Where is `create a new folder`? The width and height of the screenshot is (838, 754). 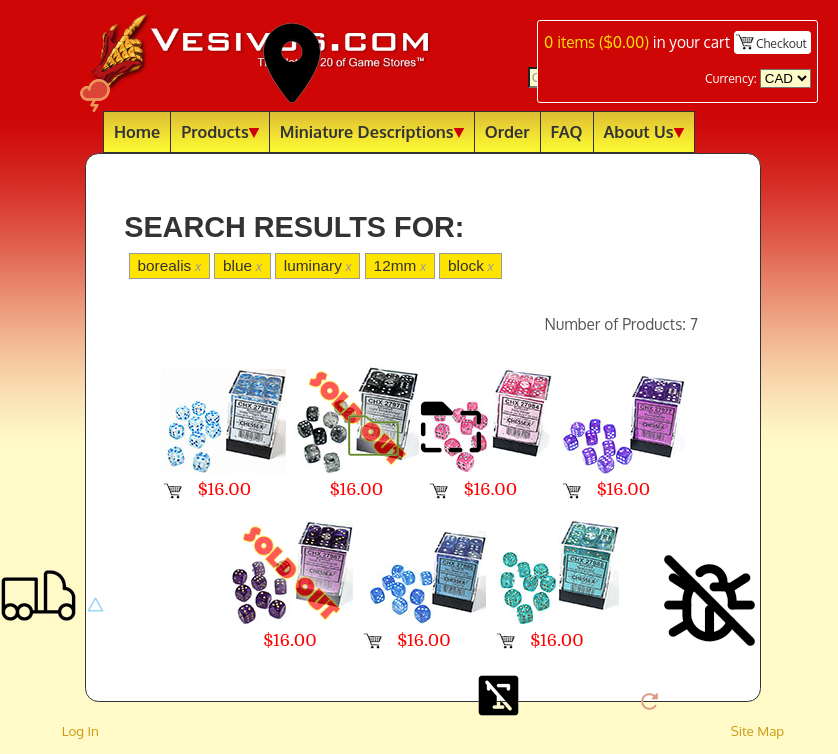 create a new folder is located at coordinates (451, 427).